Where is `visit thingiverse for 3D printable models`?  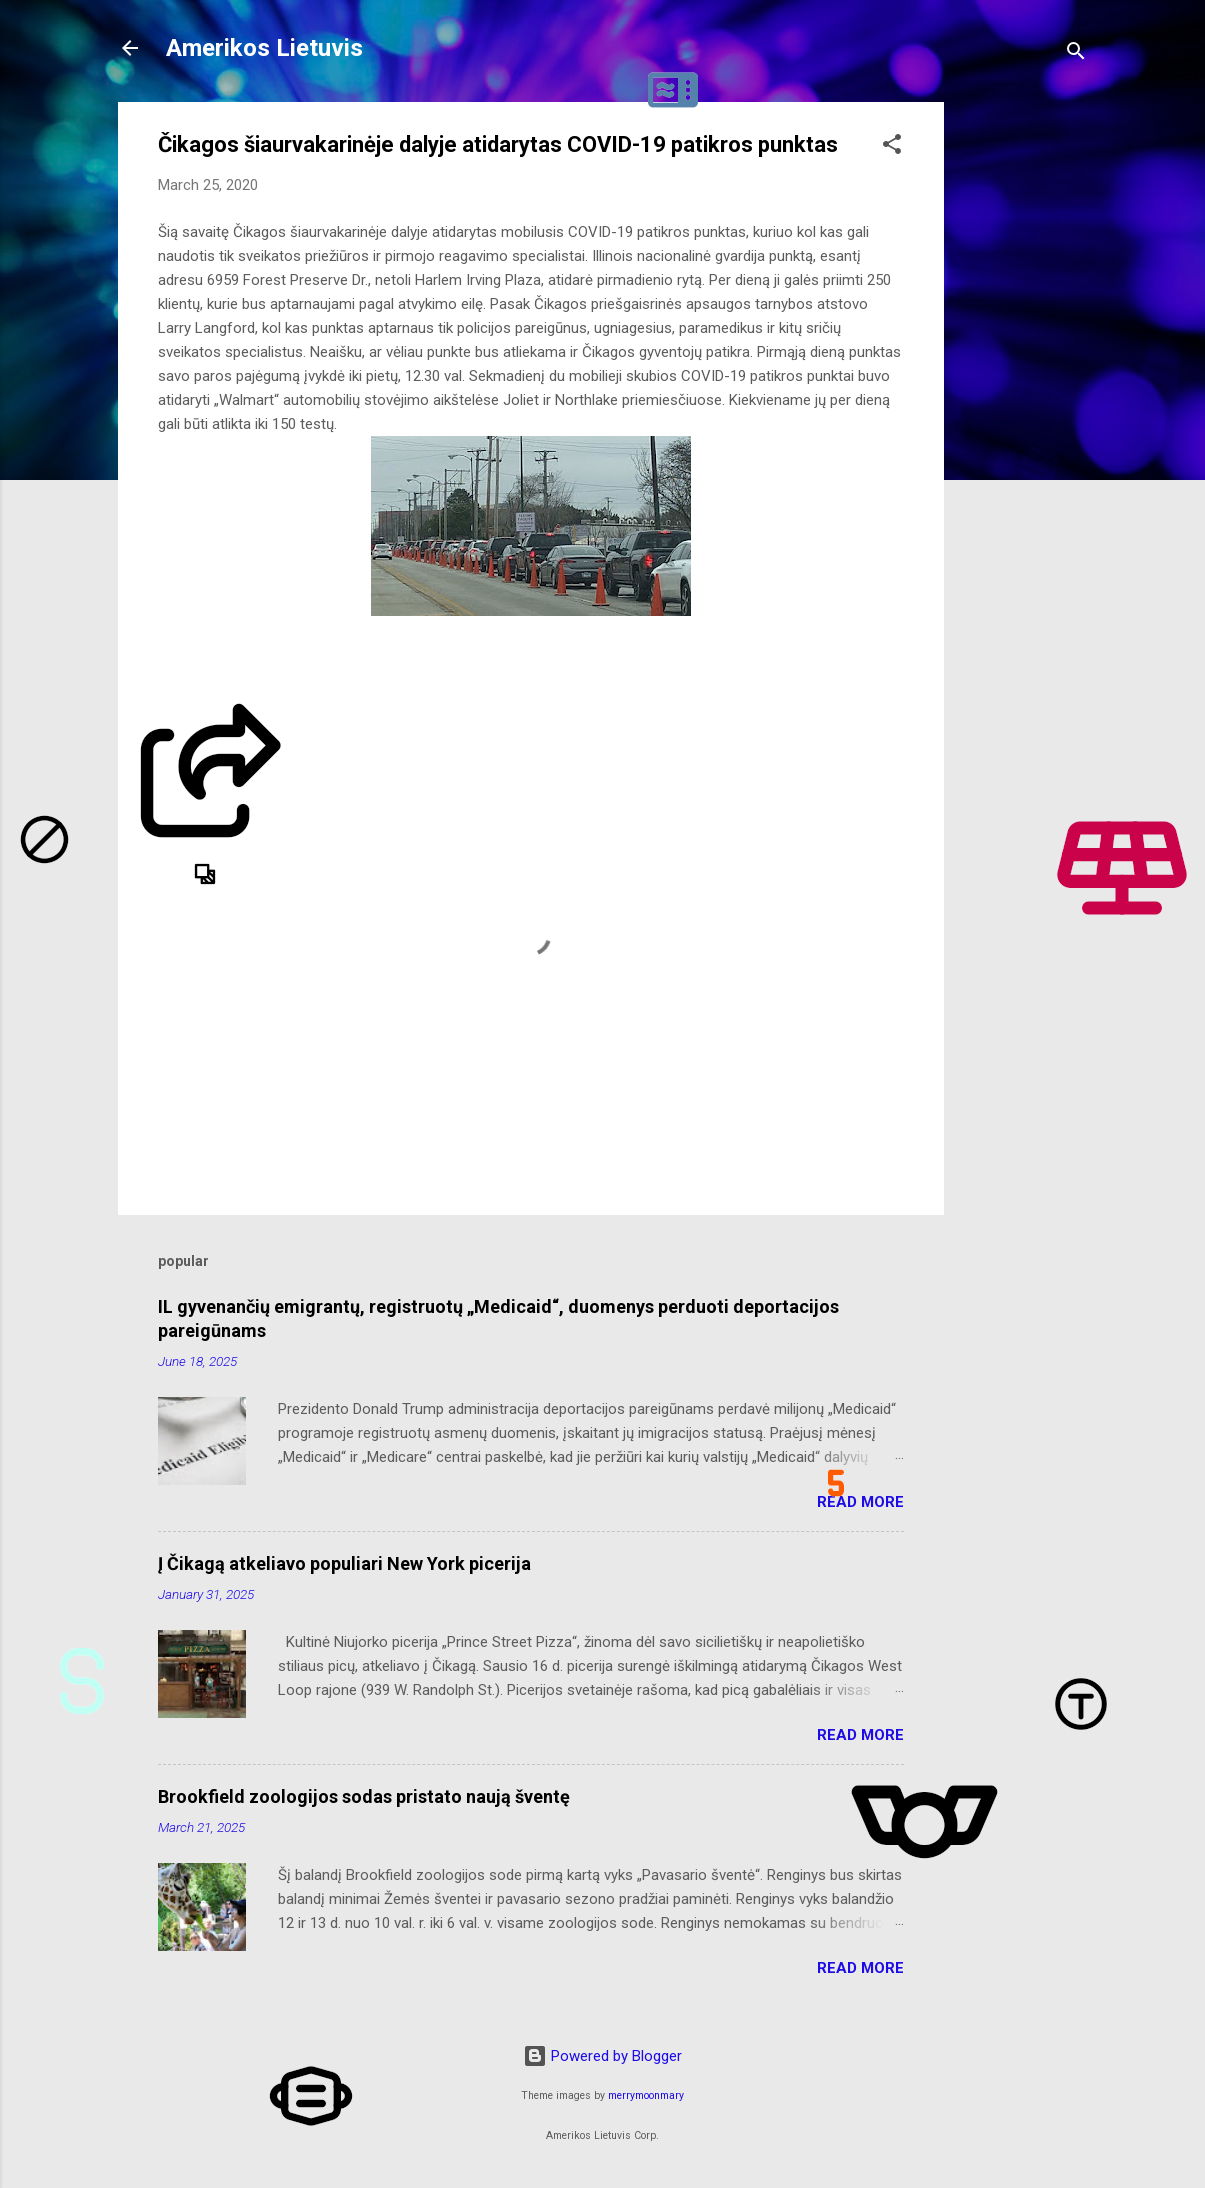 visit thingiverse for 3D printable models is located at coordinates (1081, 1704).